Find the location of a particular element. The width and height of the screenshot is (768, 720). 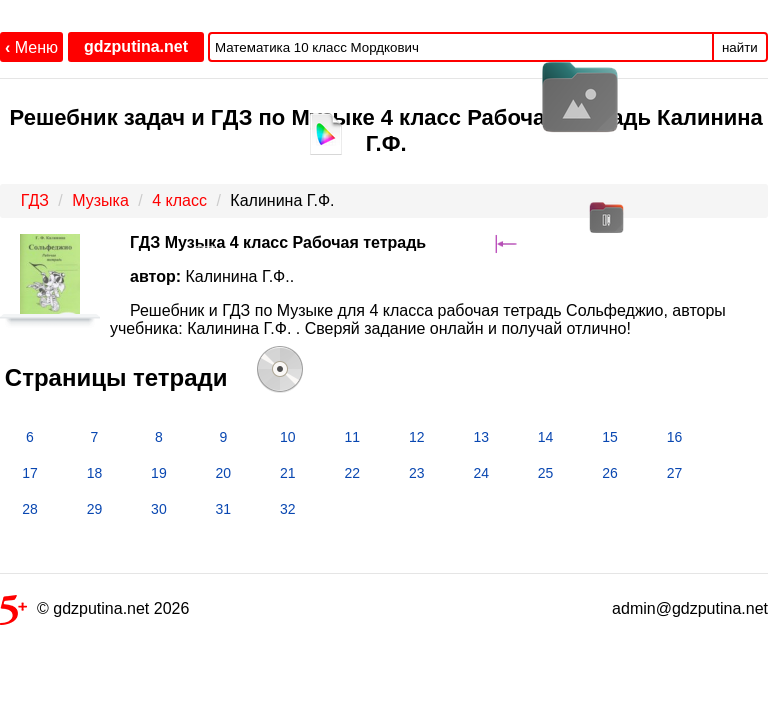

color profile document for color management is located at coordinates (326, 135).